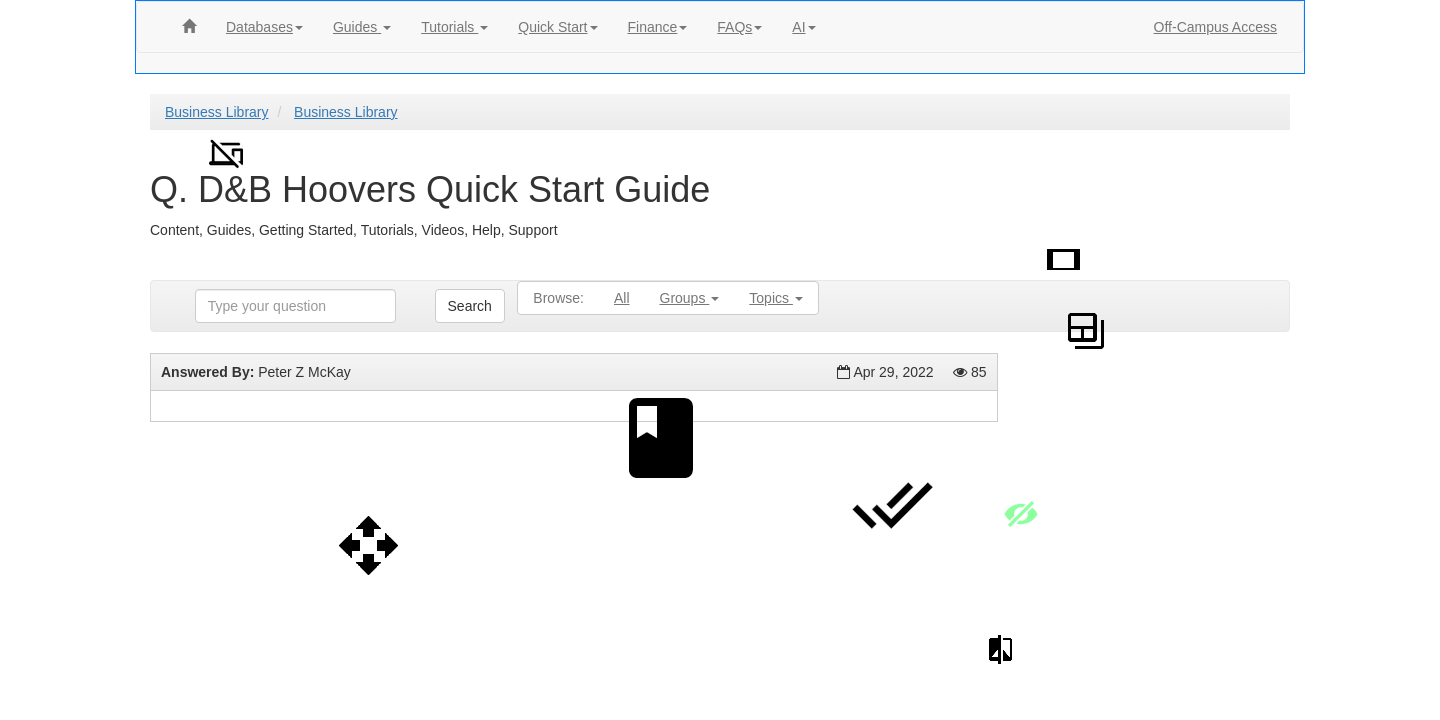 The height and width of the screenshot is (720, 1440). I want to click on compare two images side by side, so click(1000, 649).